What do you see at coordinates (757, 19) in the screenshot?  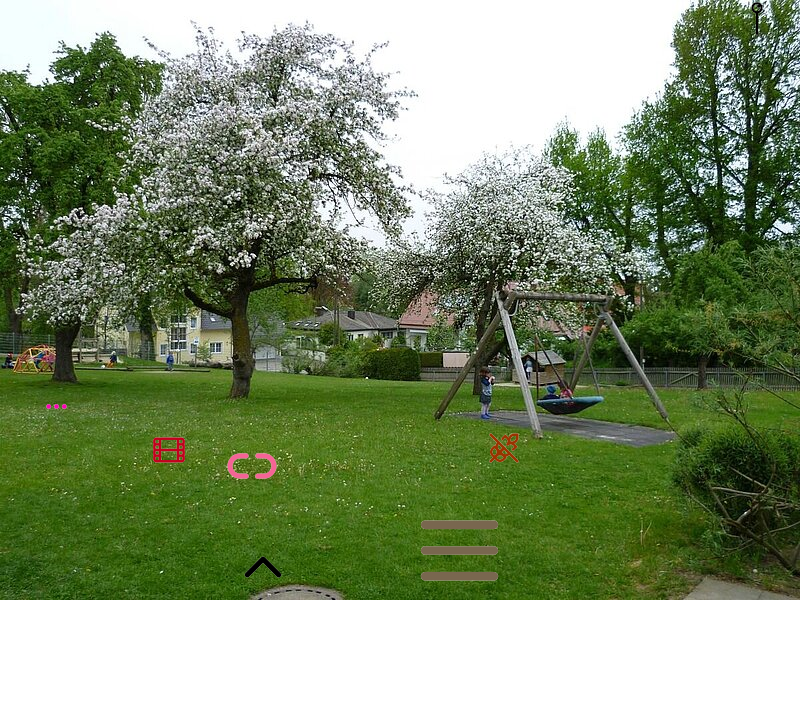 I see `pin a location on the map` at bounding box center [757, 19].